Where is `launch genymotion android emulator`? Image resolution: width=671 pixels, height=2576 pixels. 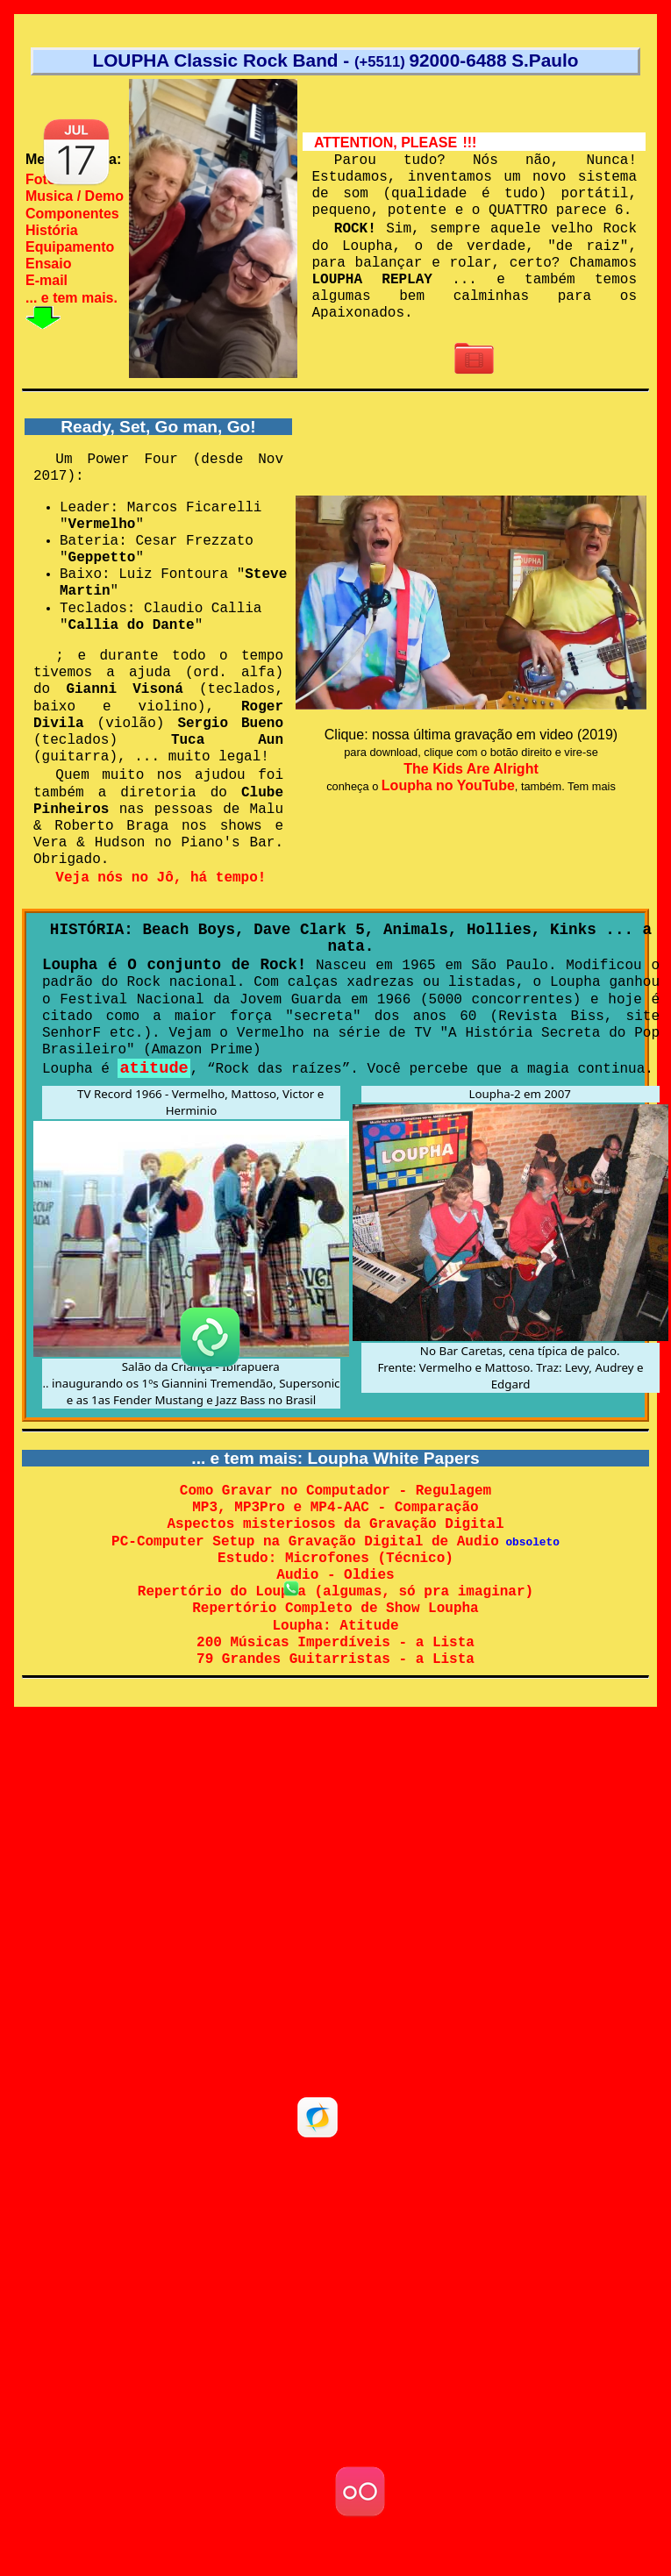 launch genymotion android emulator is located at coordinates (360, 2491).